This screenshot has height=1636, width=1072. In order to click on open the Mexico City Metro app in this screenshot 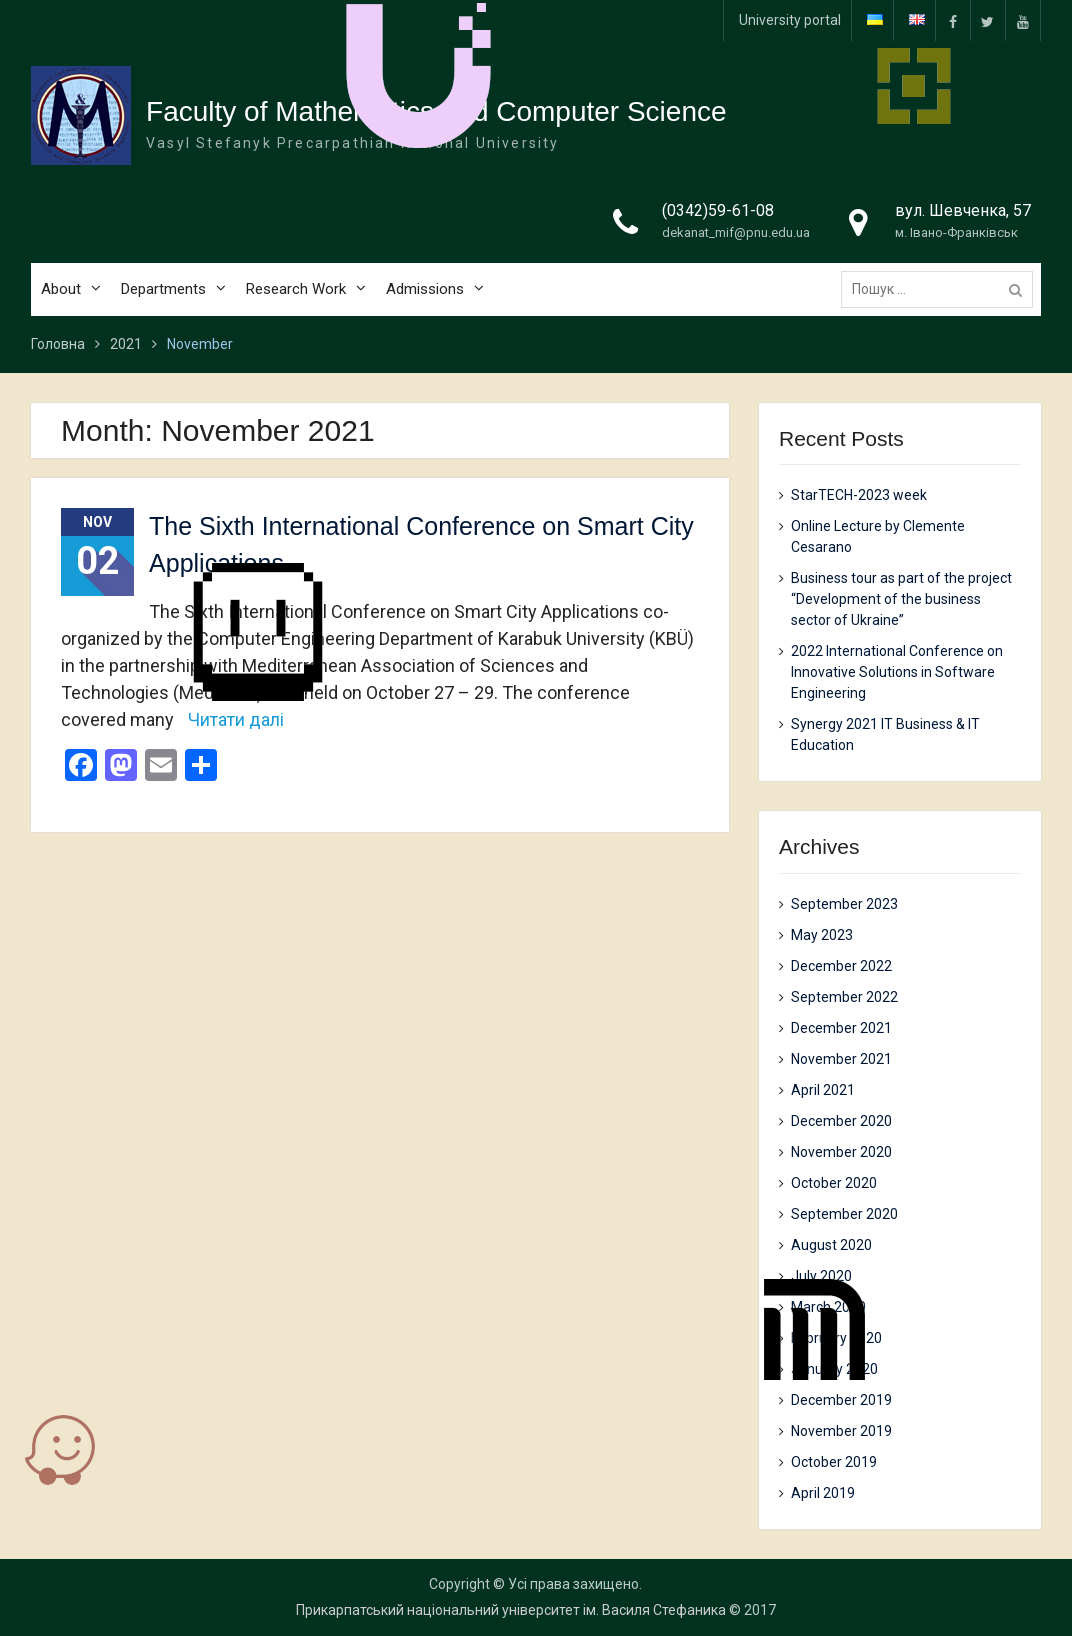, I will do `click(814, 1329)`.